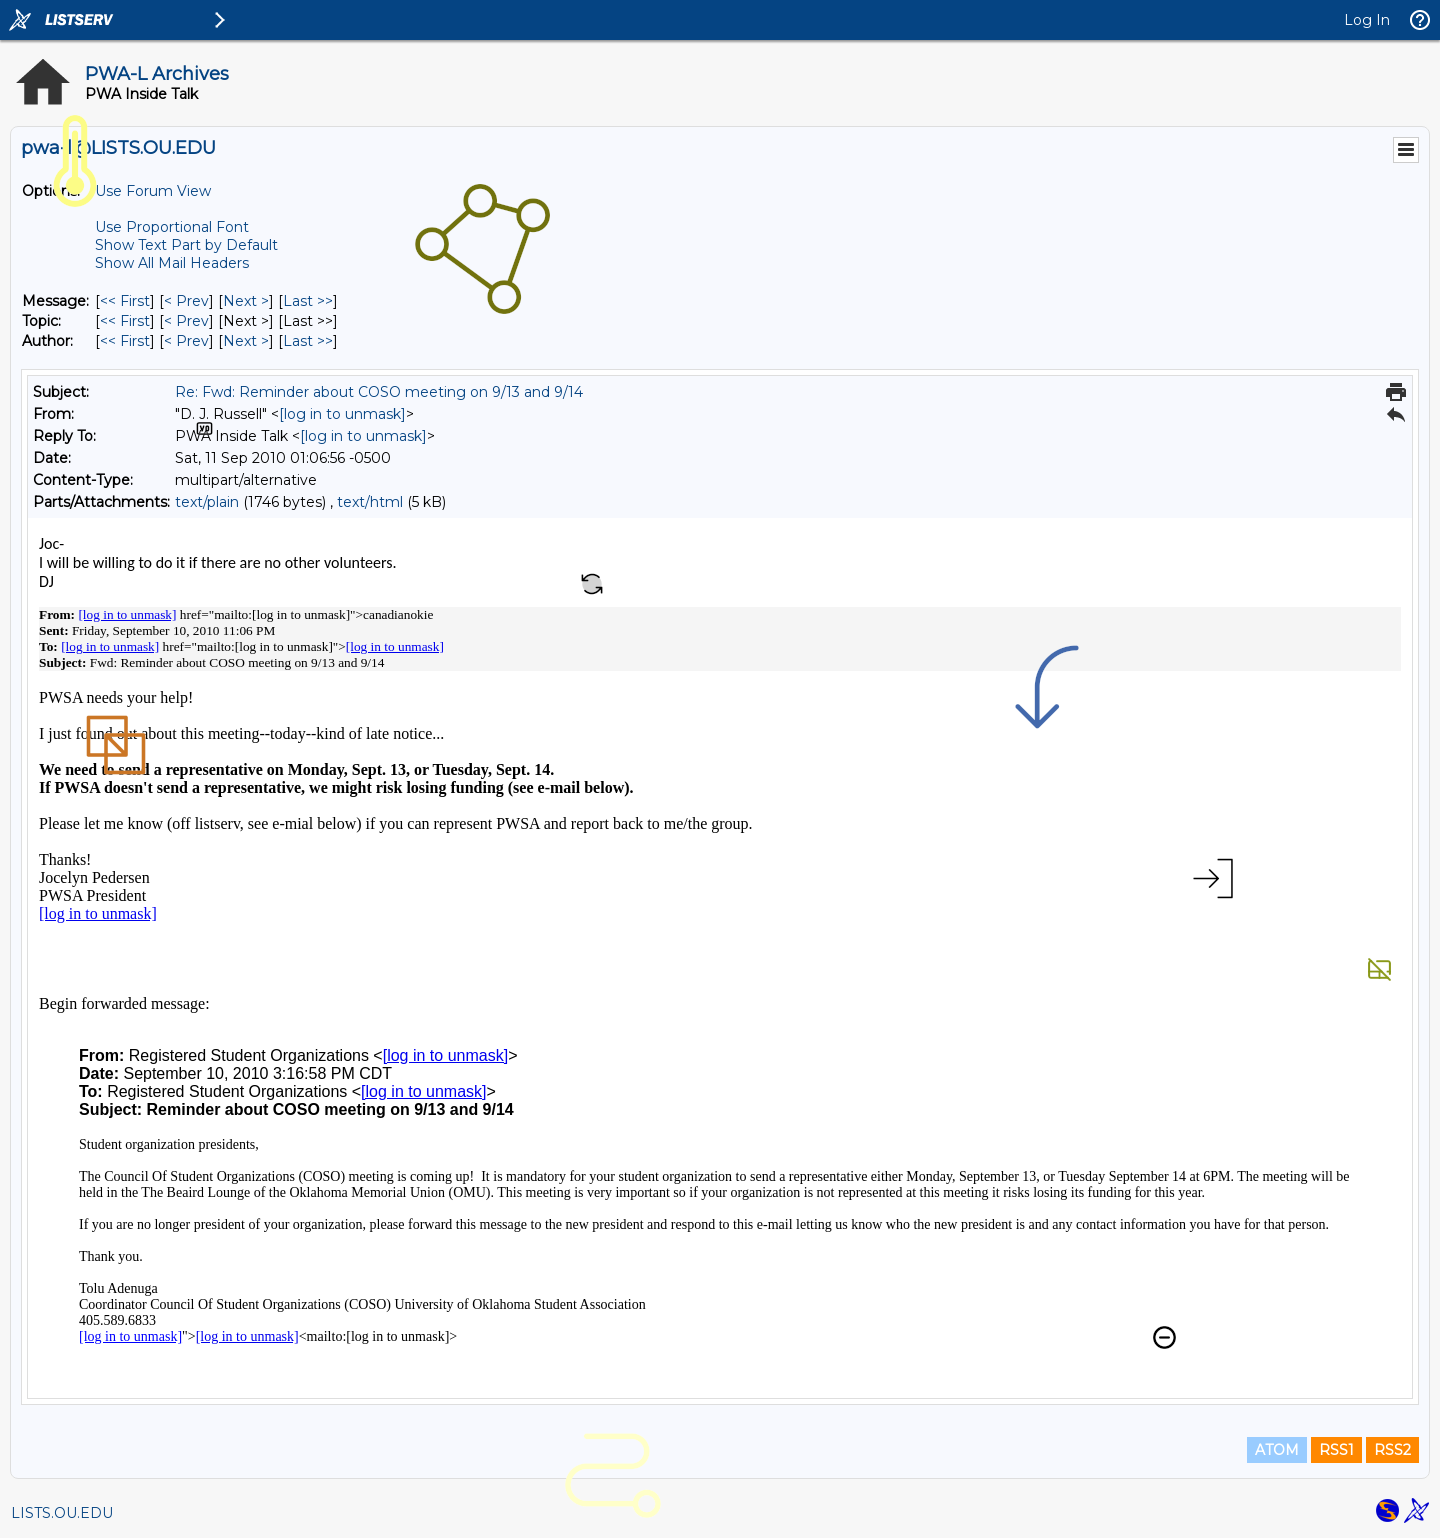  Describe the element at coordinates (1379, 969) in the screenshot. I see `disable touchpad input` at that location.